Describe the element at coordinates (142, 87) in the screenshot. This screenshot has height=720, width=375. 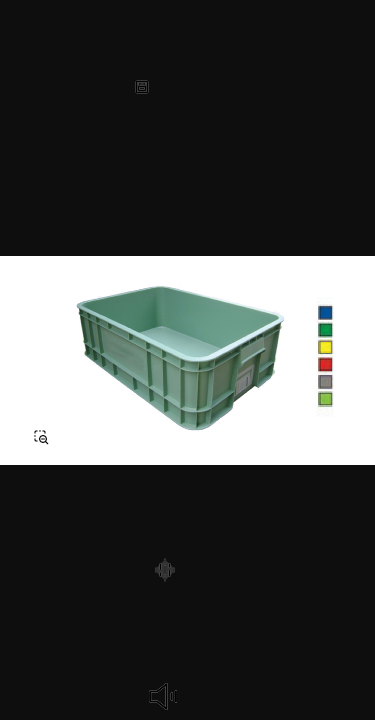
I see `access oven or cooking appliance controls` at that location.